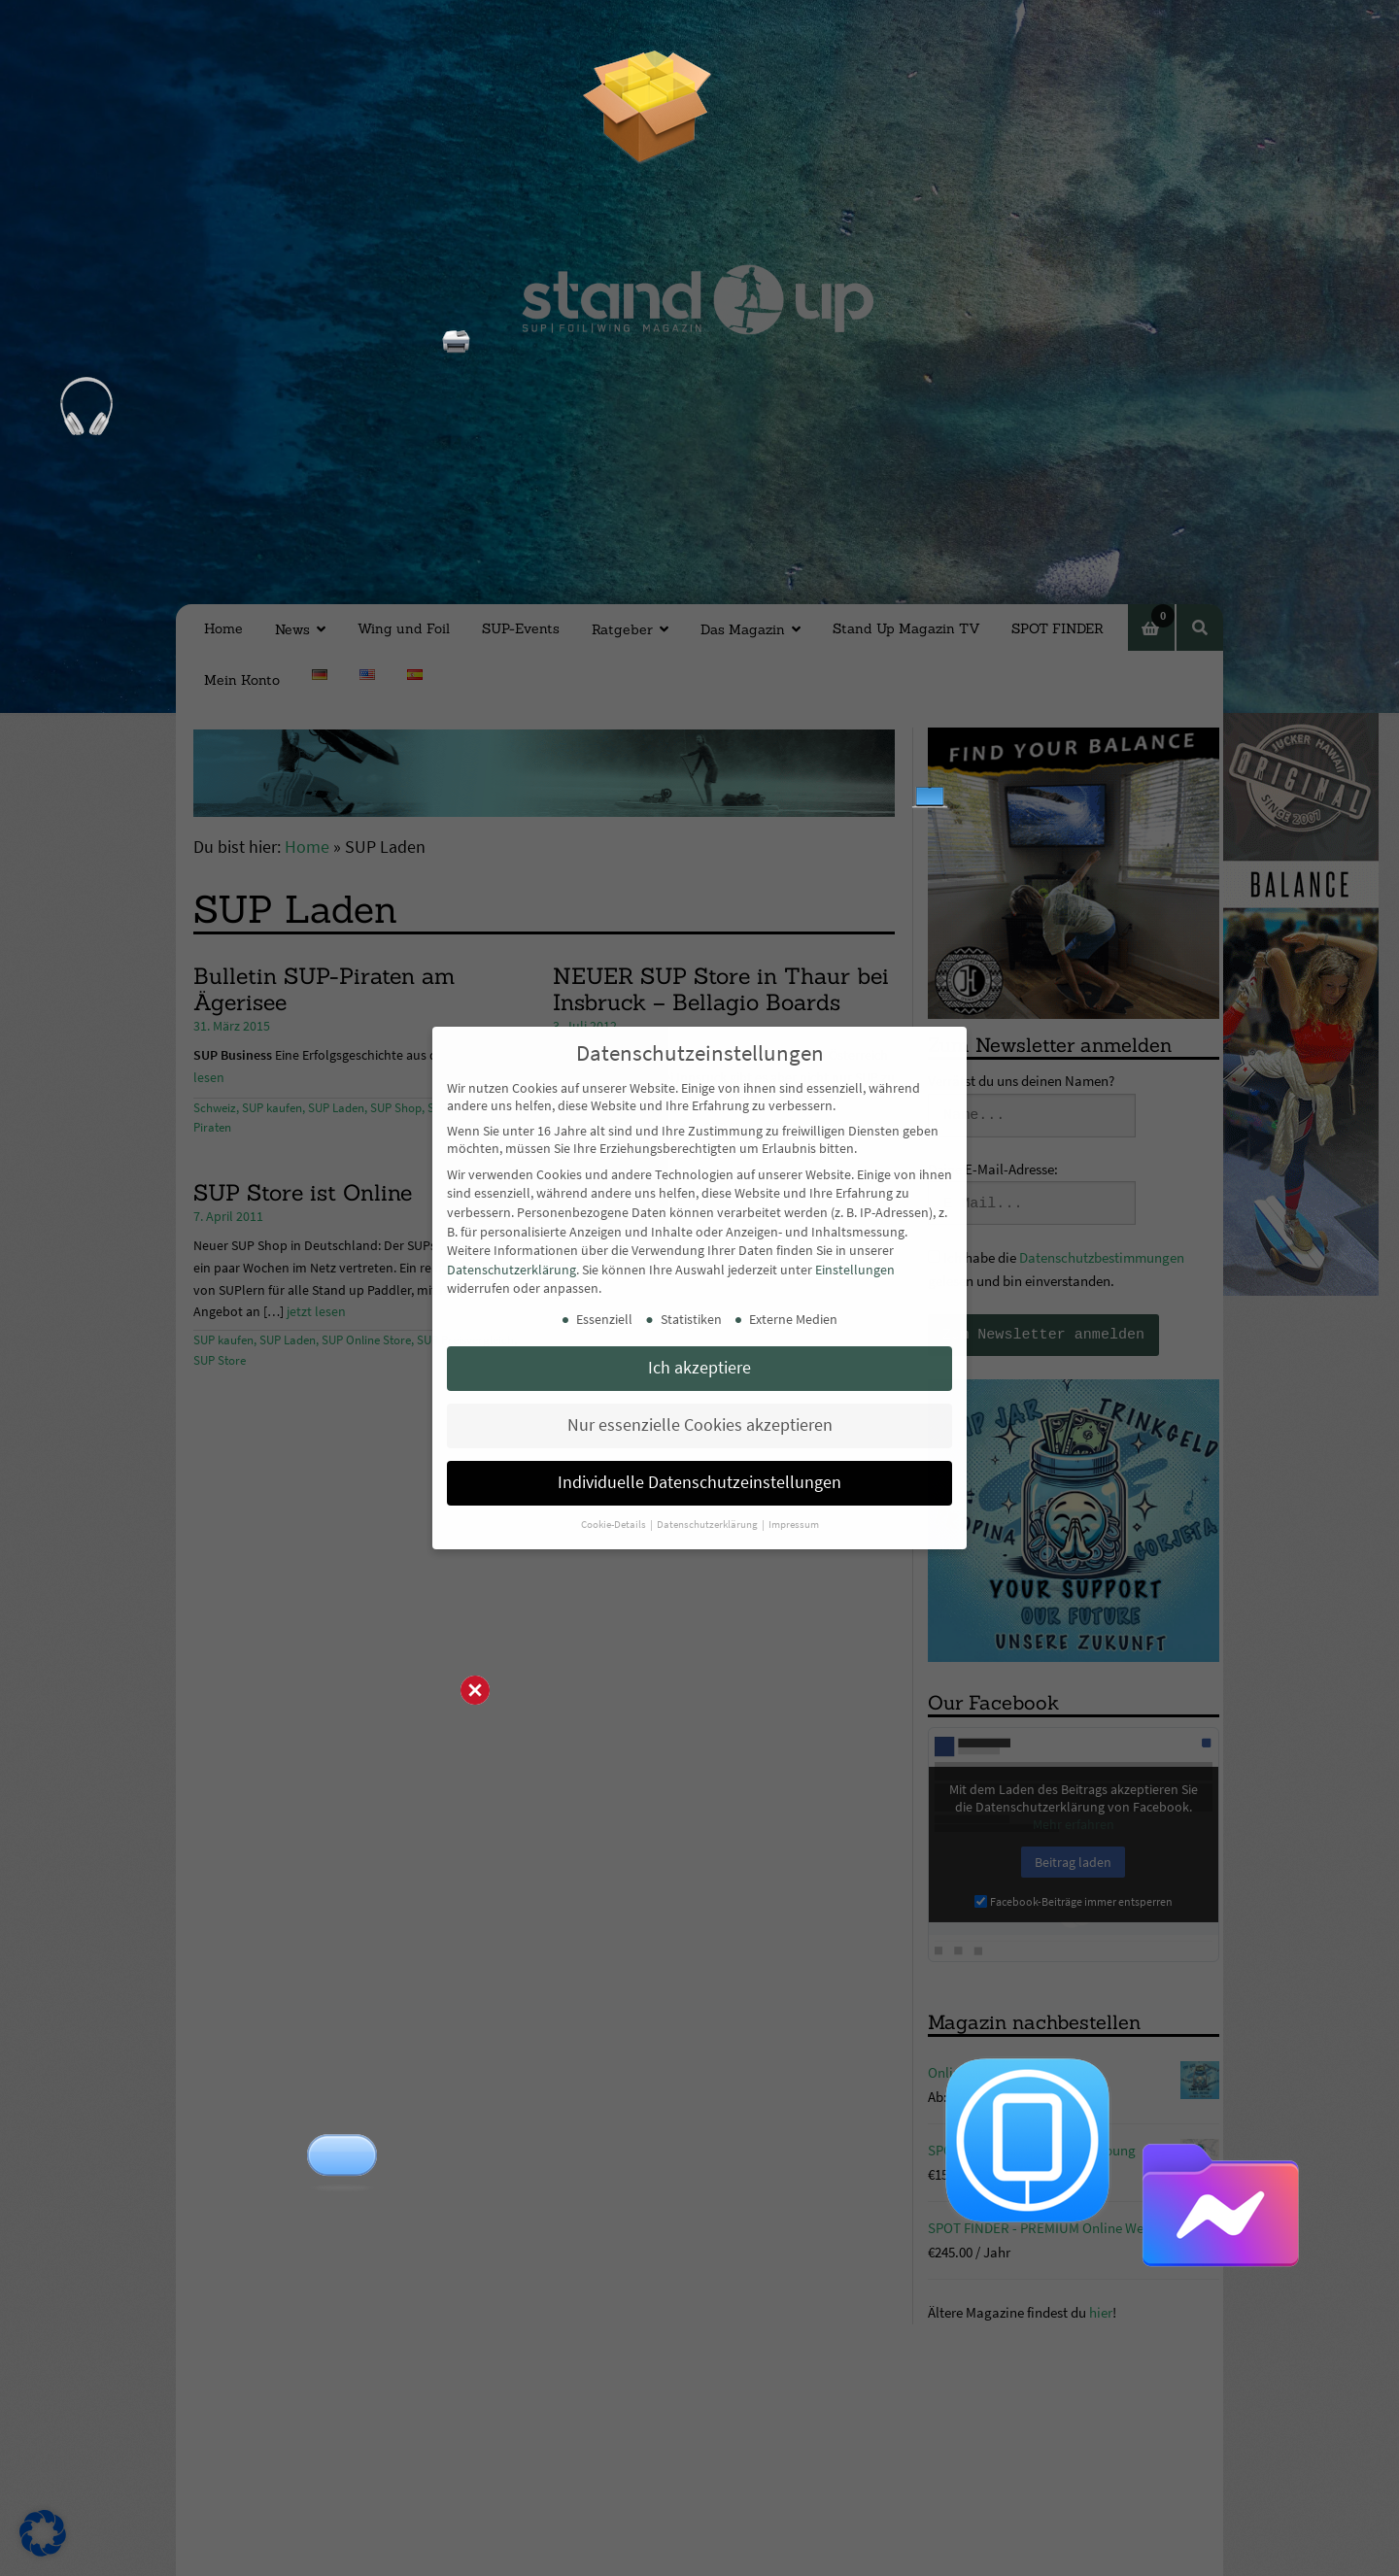 Image resolution: width=1399 pixels, height=2576 pixels. Describe the element at coordinates (86, 406) in the screenshot. I see `bluetooth headphones connected` at that location.